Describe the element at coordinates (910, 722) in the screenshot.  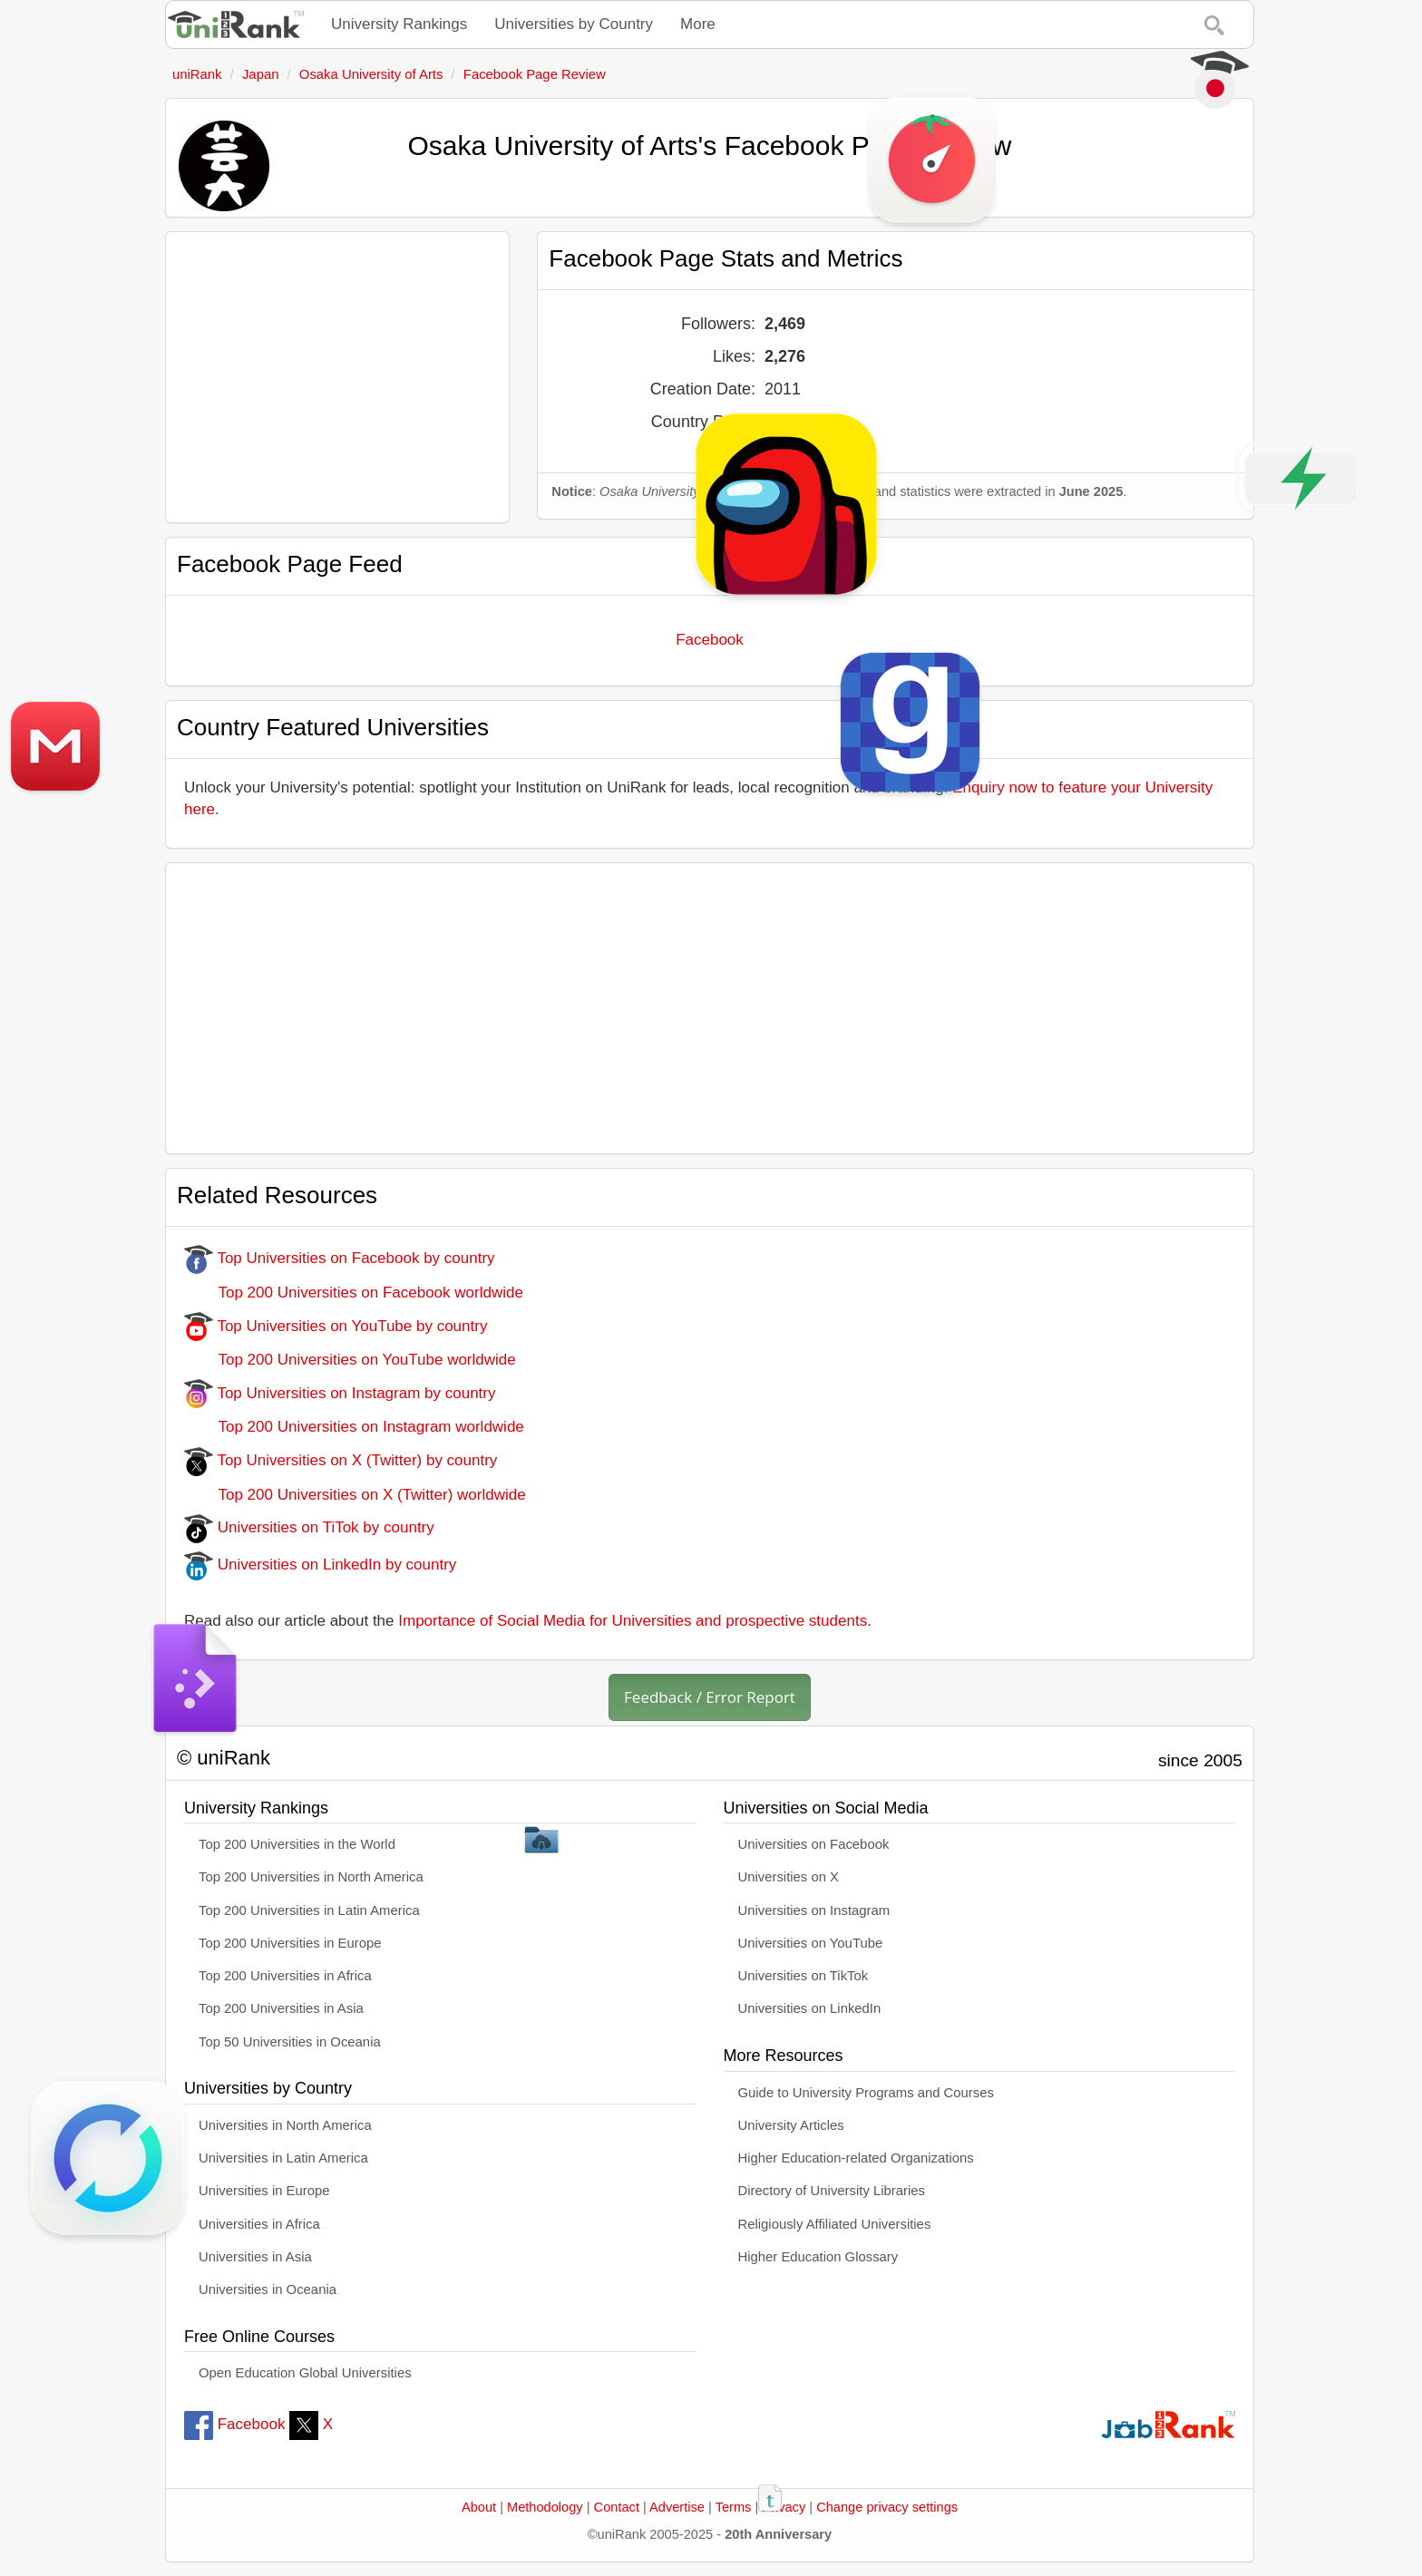
I see `launch garry's mod game` at that location.